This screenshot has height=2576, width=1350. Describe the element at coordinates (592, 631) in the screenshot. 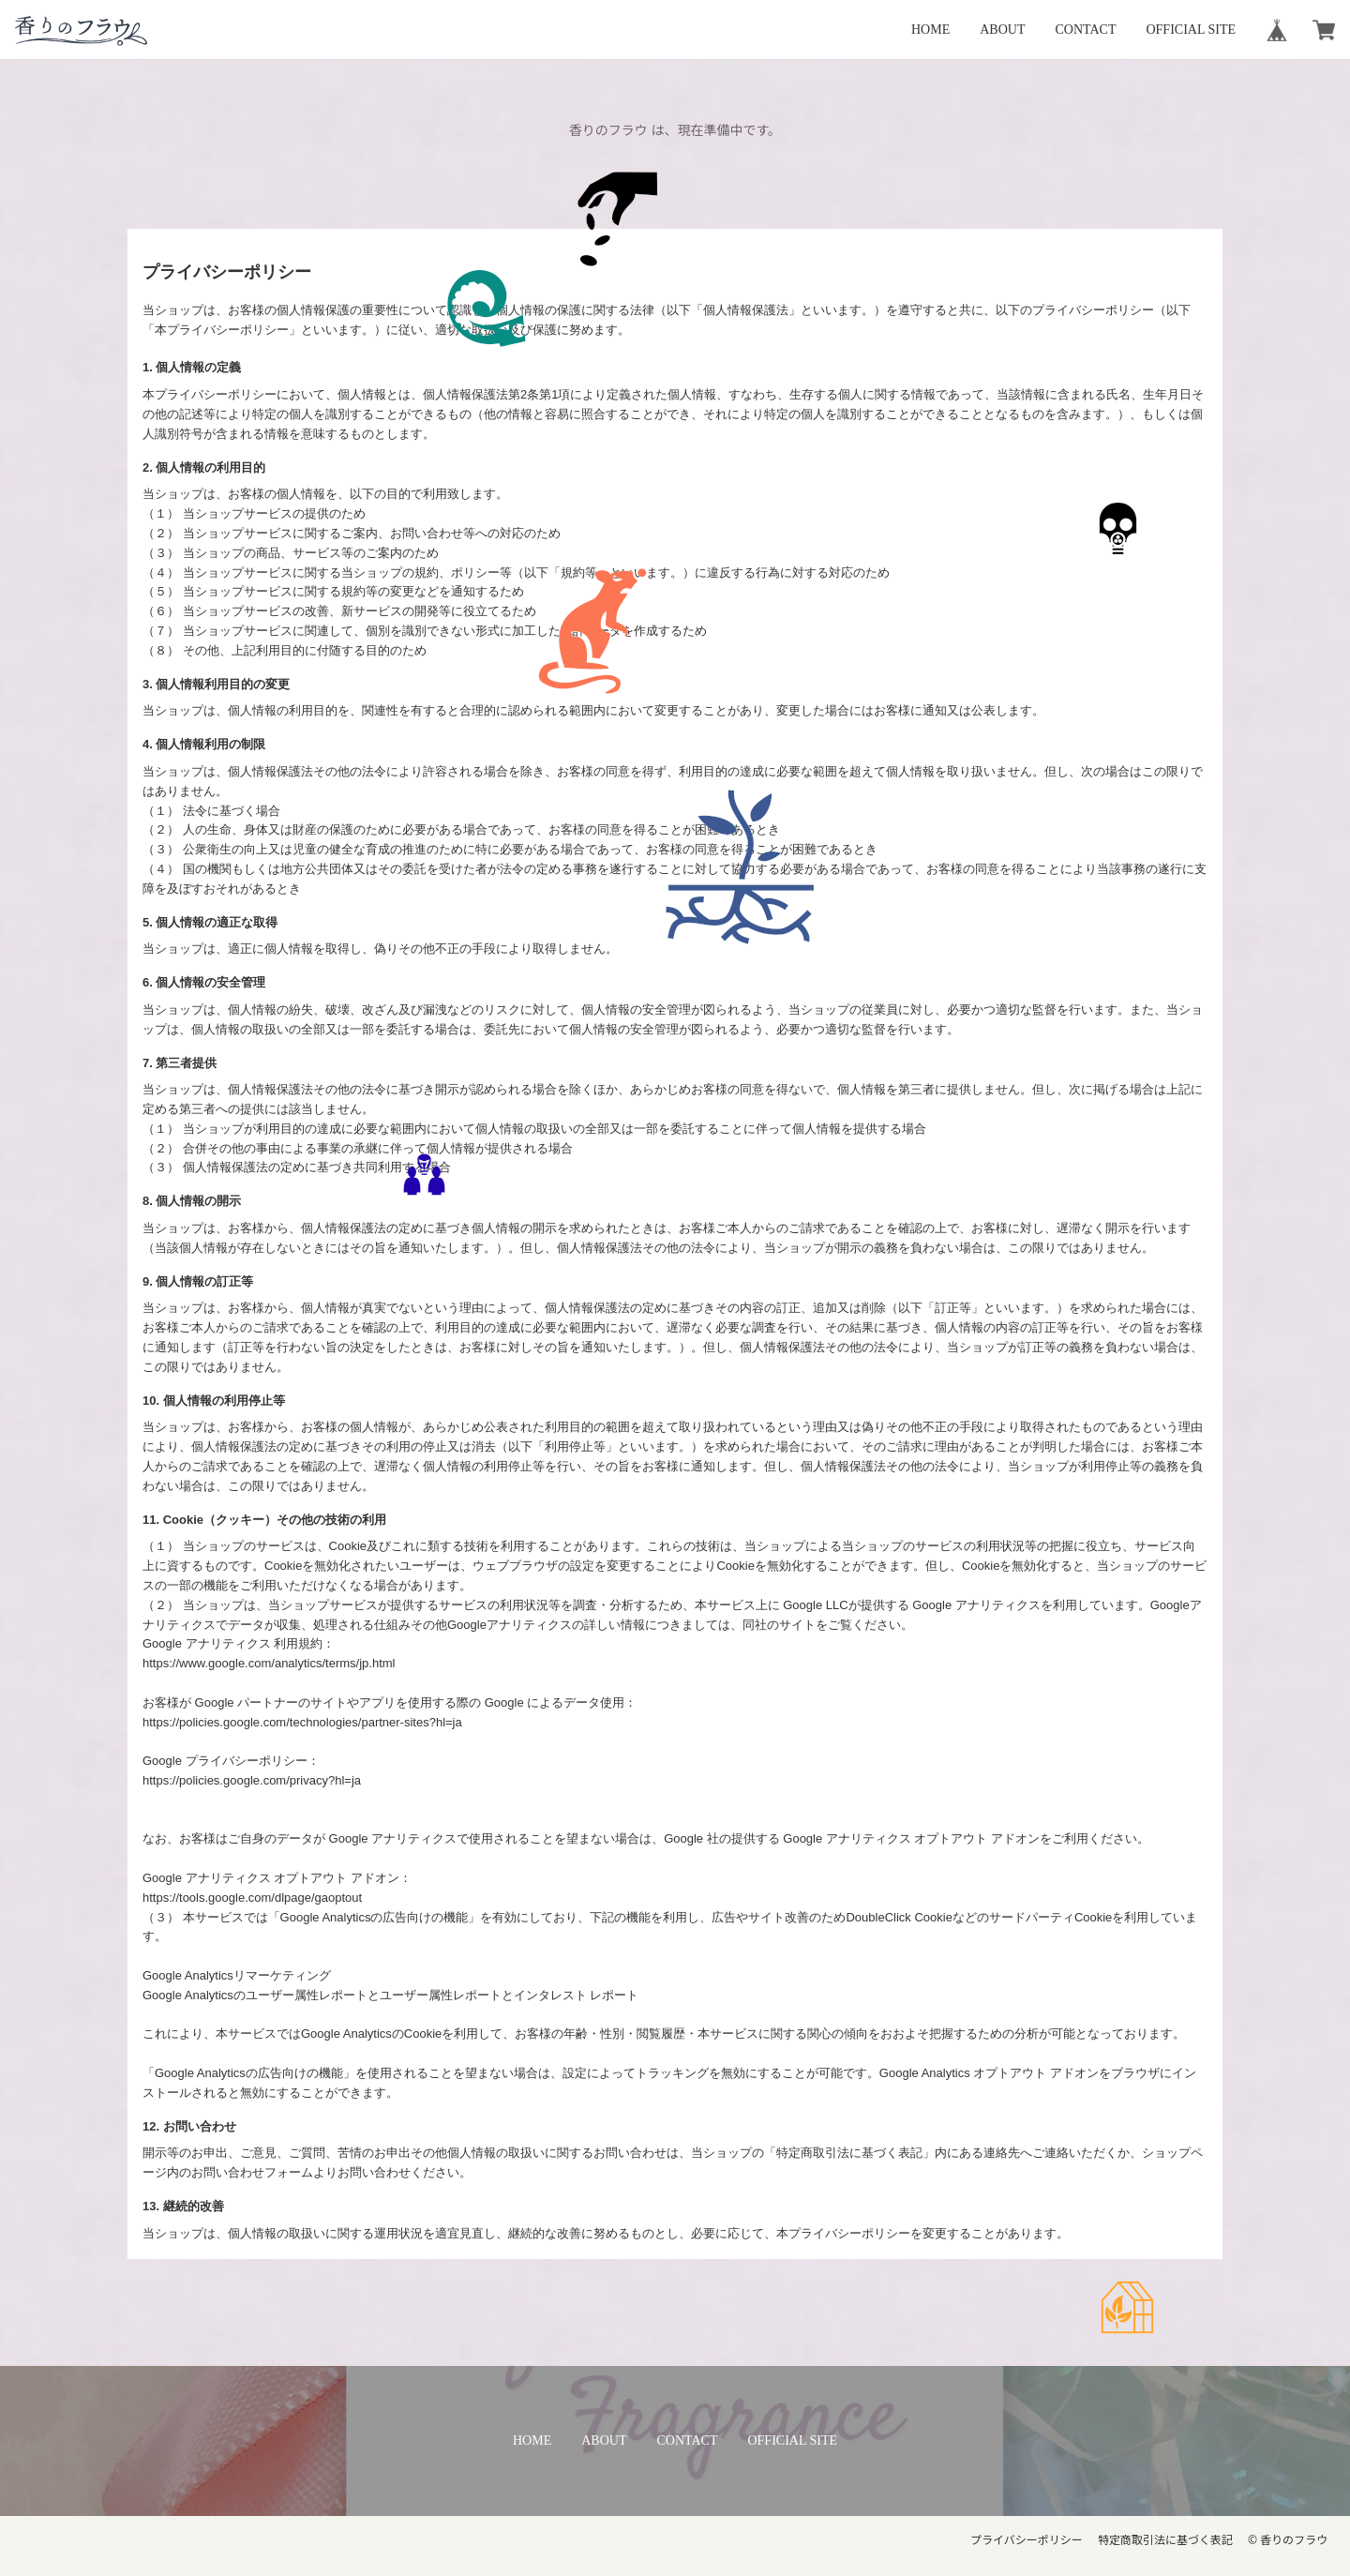

I see `indicates pest or vermin in a game context` at that location.